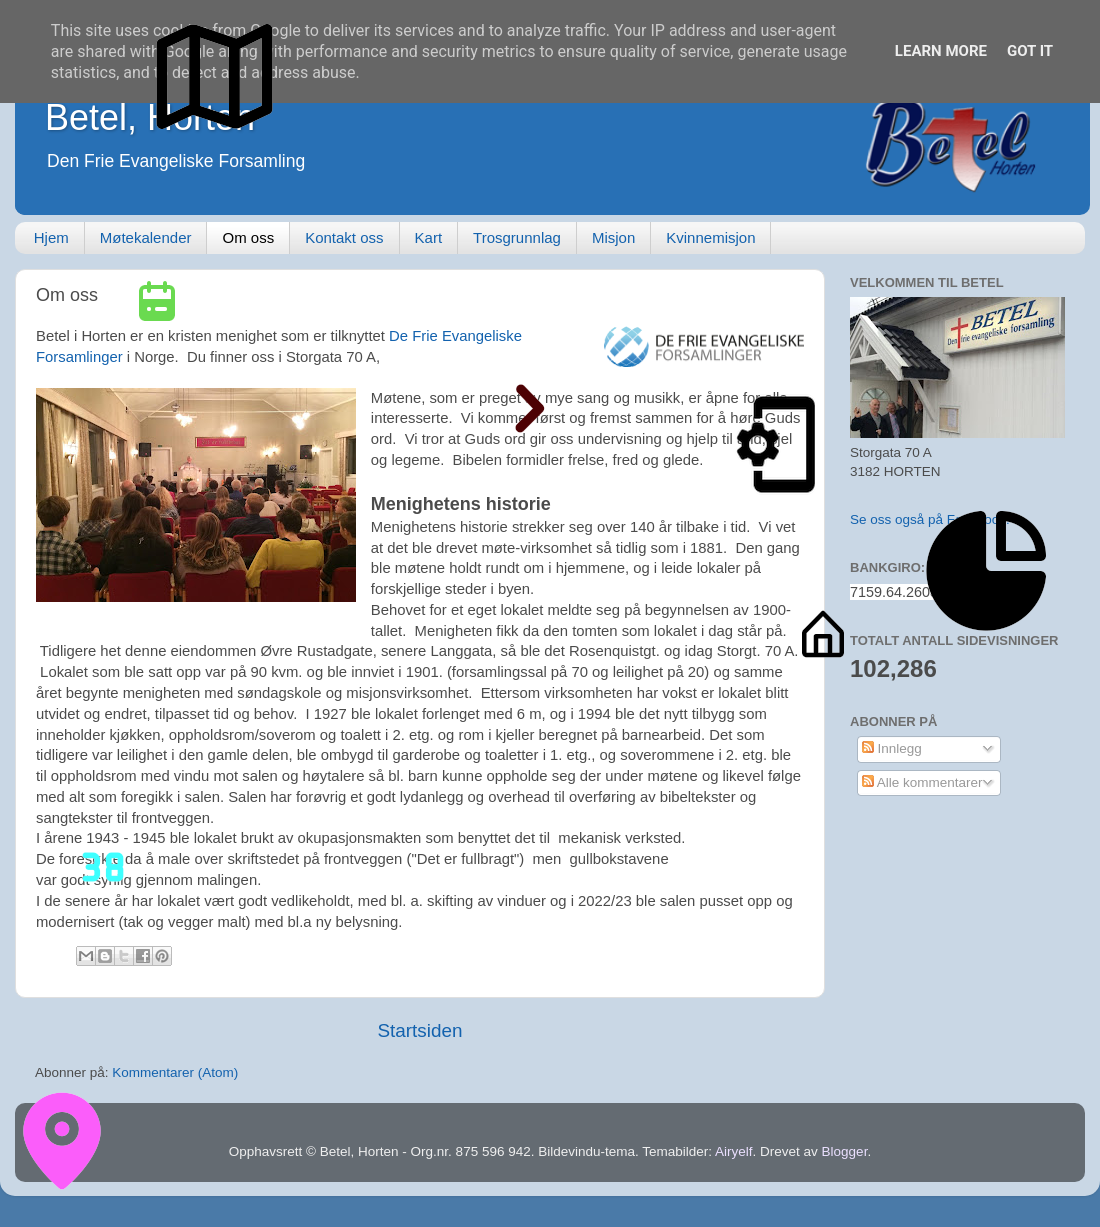 This screenshot has width=1100, height=1227. I want to click on view calendar or scheduled events, so click(157, 301).